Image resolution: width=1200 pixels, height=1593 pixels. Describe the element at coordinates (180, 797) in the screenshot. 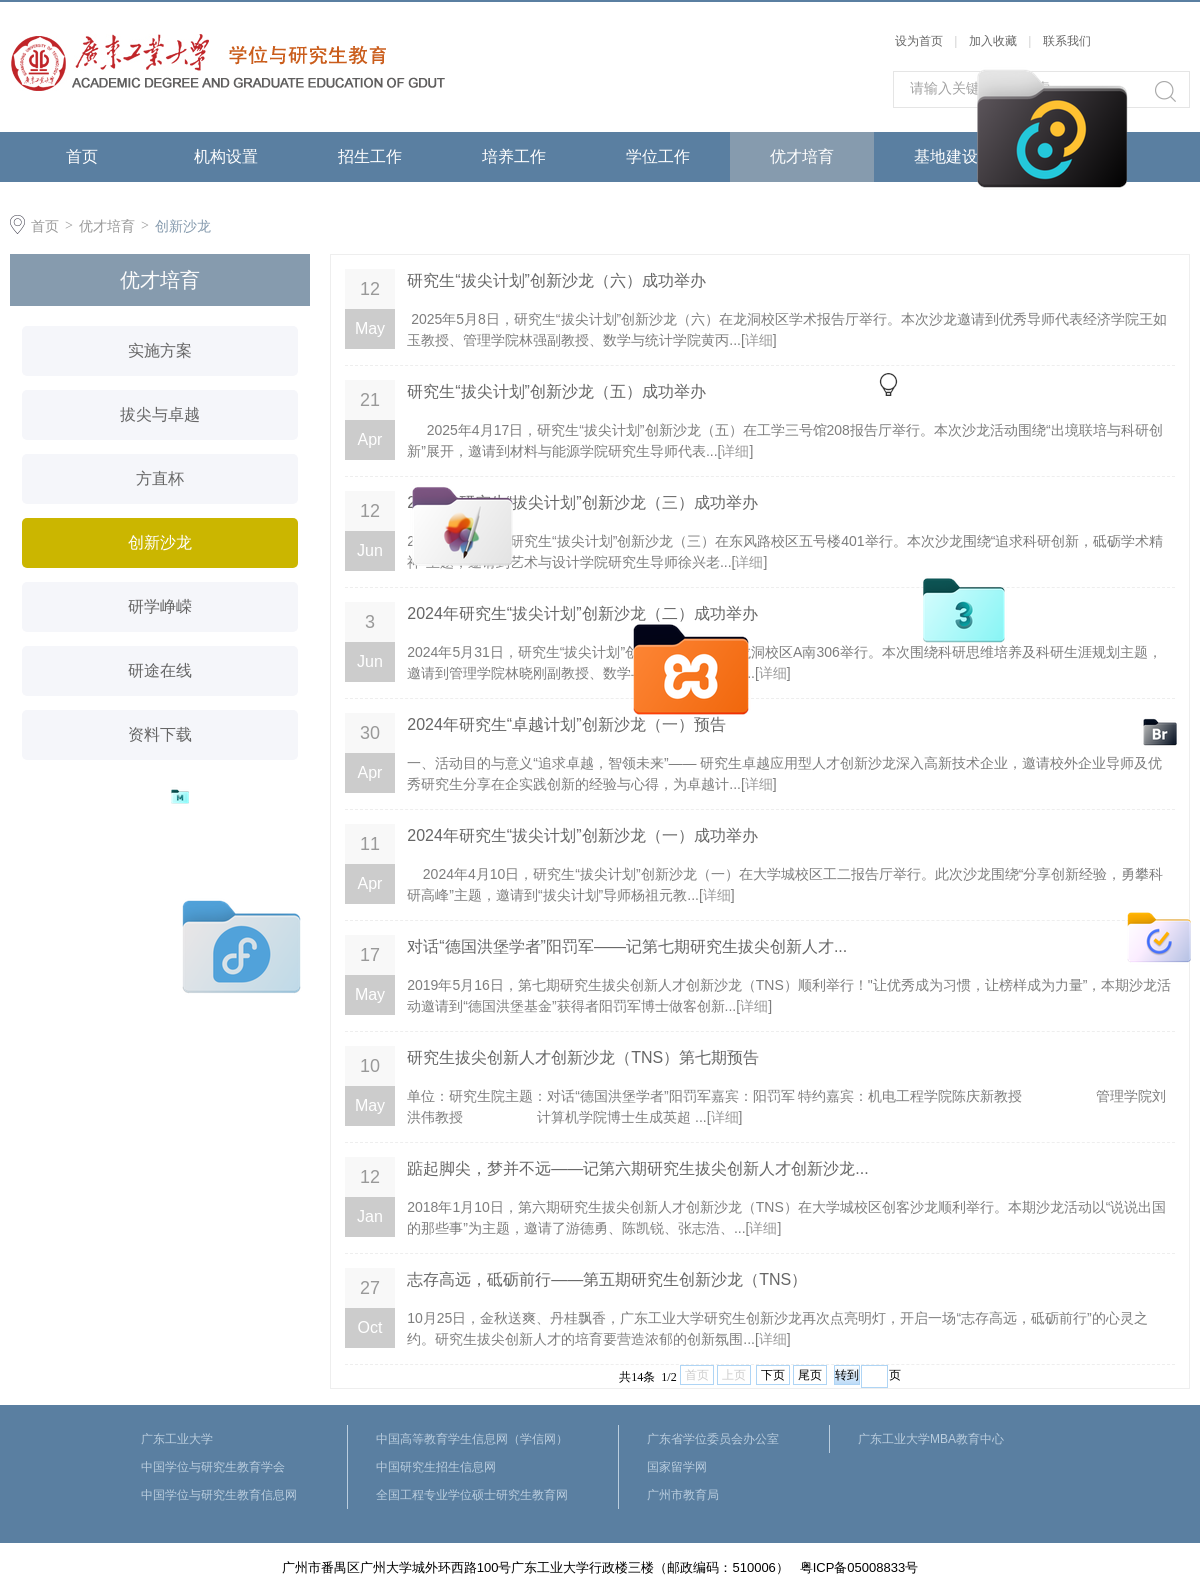

I see `folder containing Autodesk Maya project files` at that location.